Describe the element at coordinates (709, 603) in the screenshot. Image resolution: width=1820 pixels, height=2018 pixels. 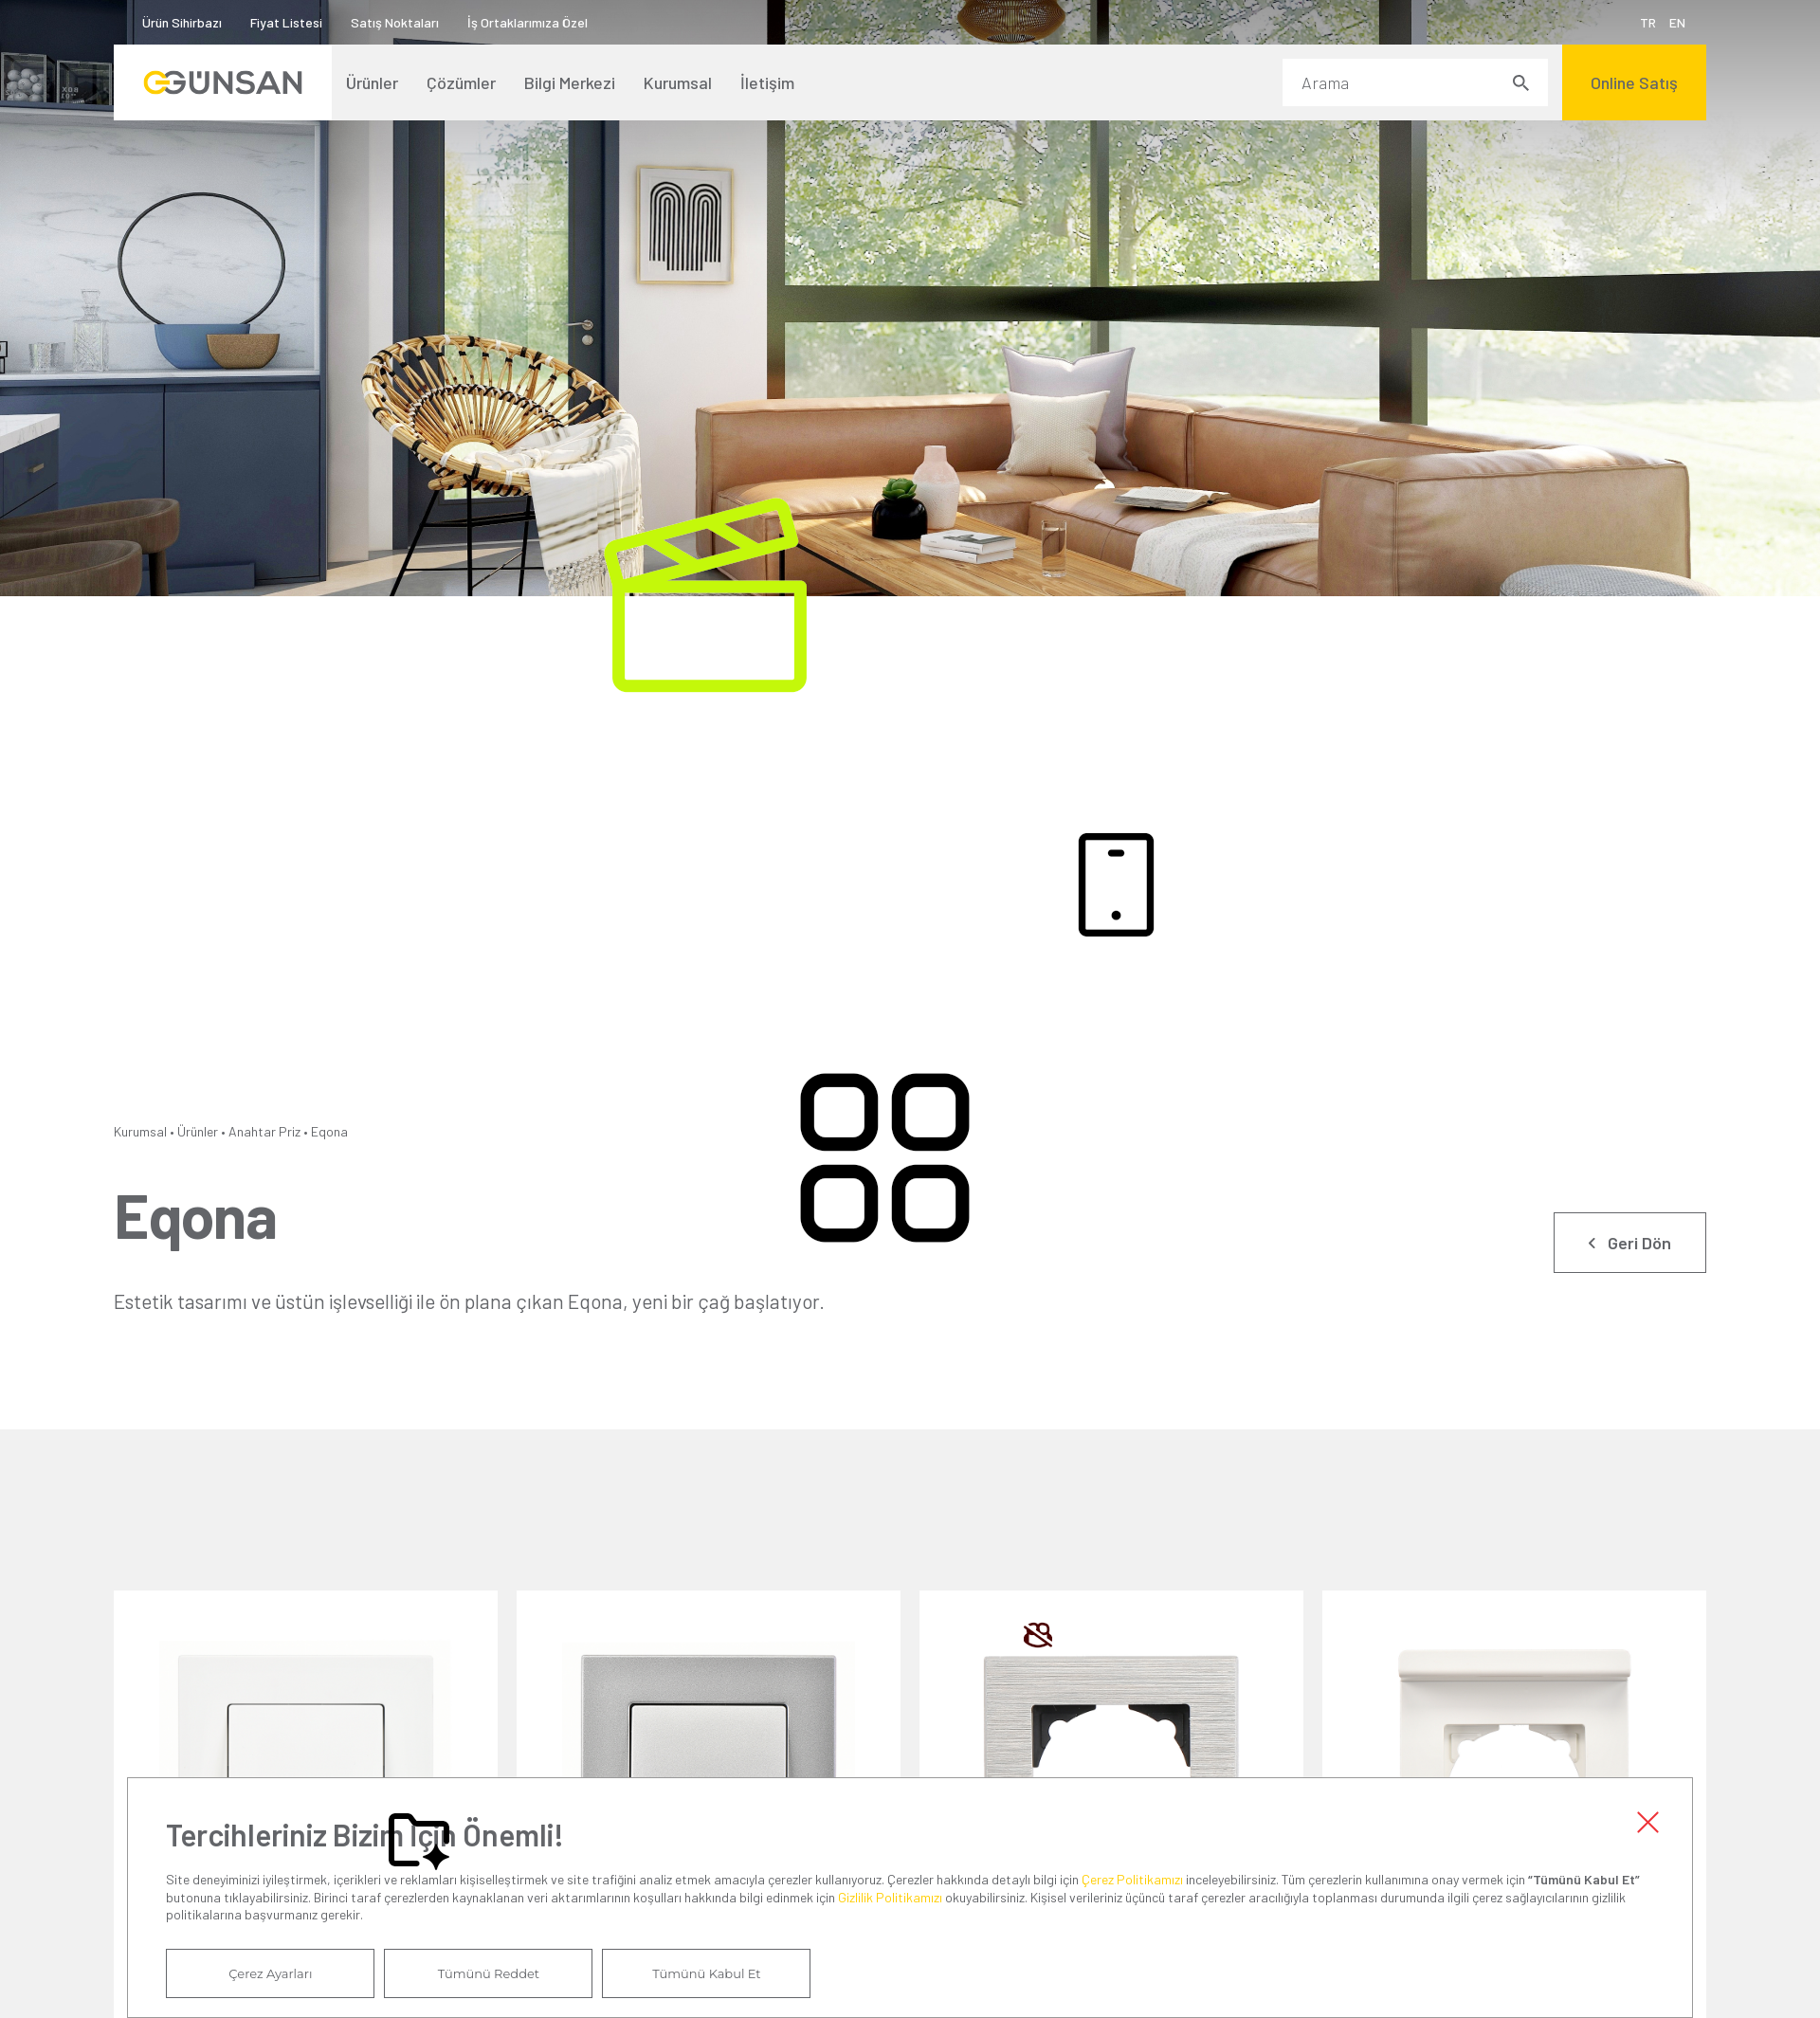
I see `access video or movie content` at that location.